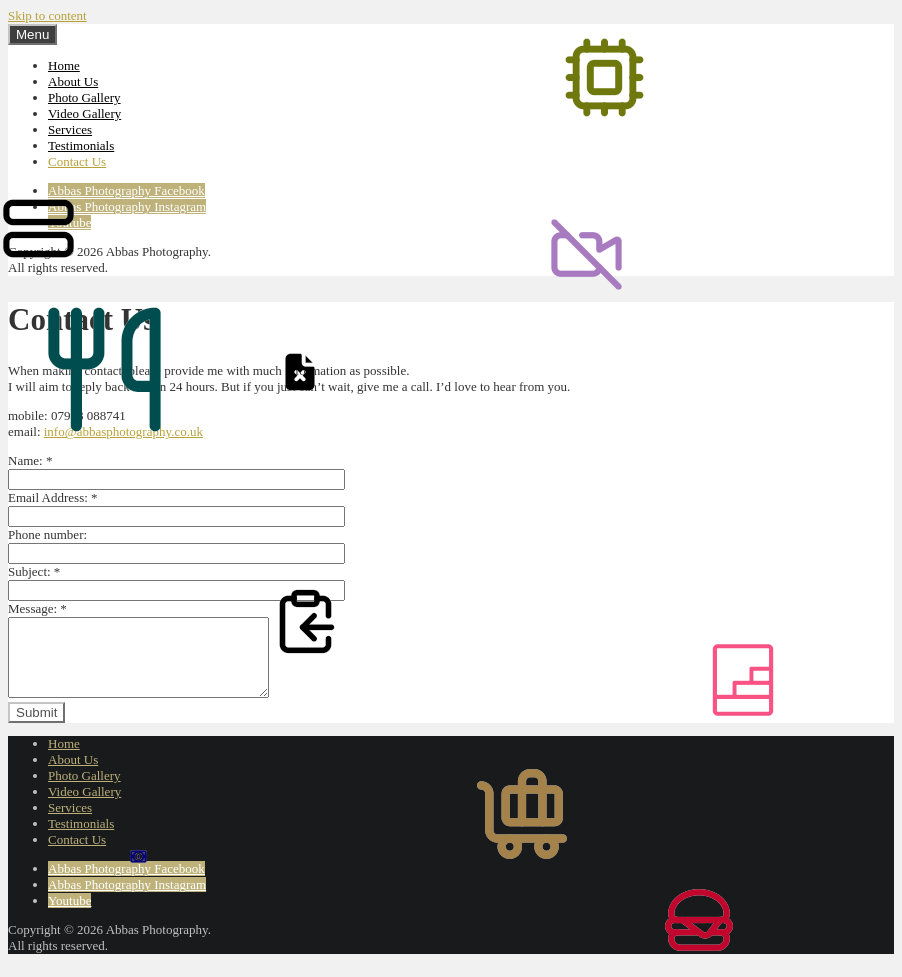  I want to click on turn off camera or disable video, so click(586, 254).